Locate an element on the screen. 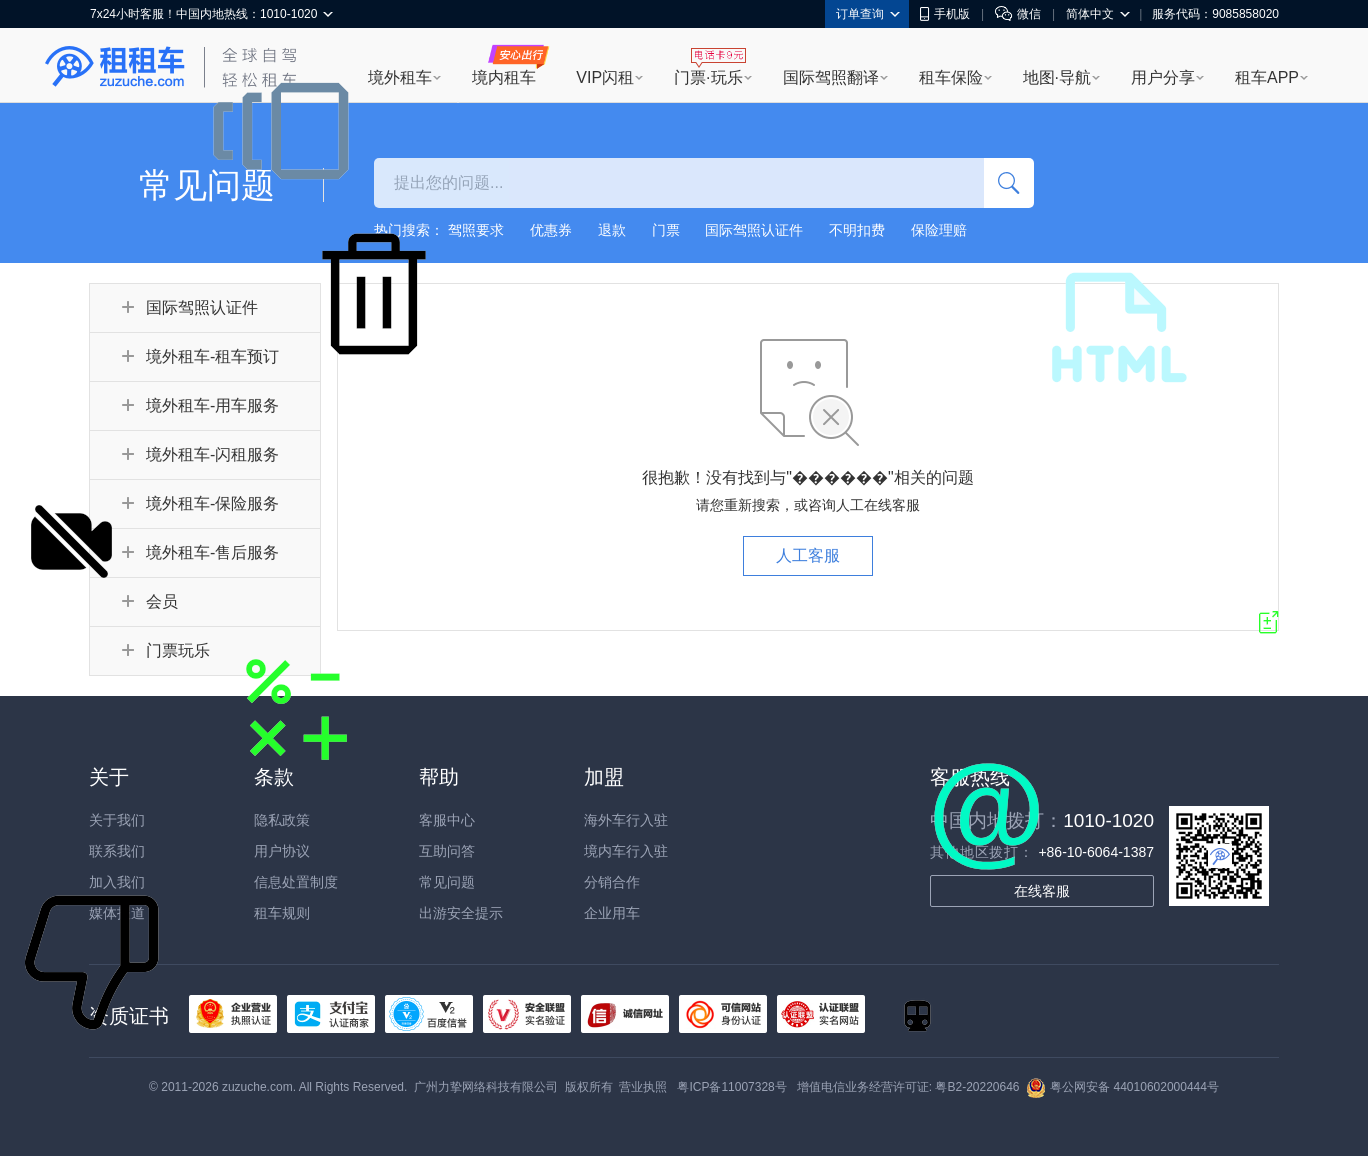  turn off camera or disable video is located at coordinates (71, 541).